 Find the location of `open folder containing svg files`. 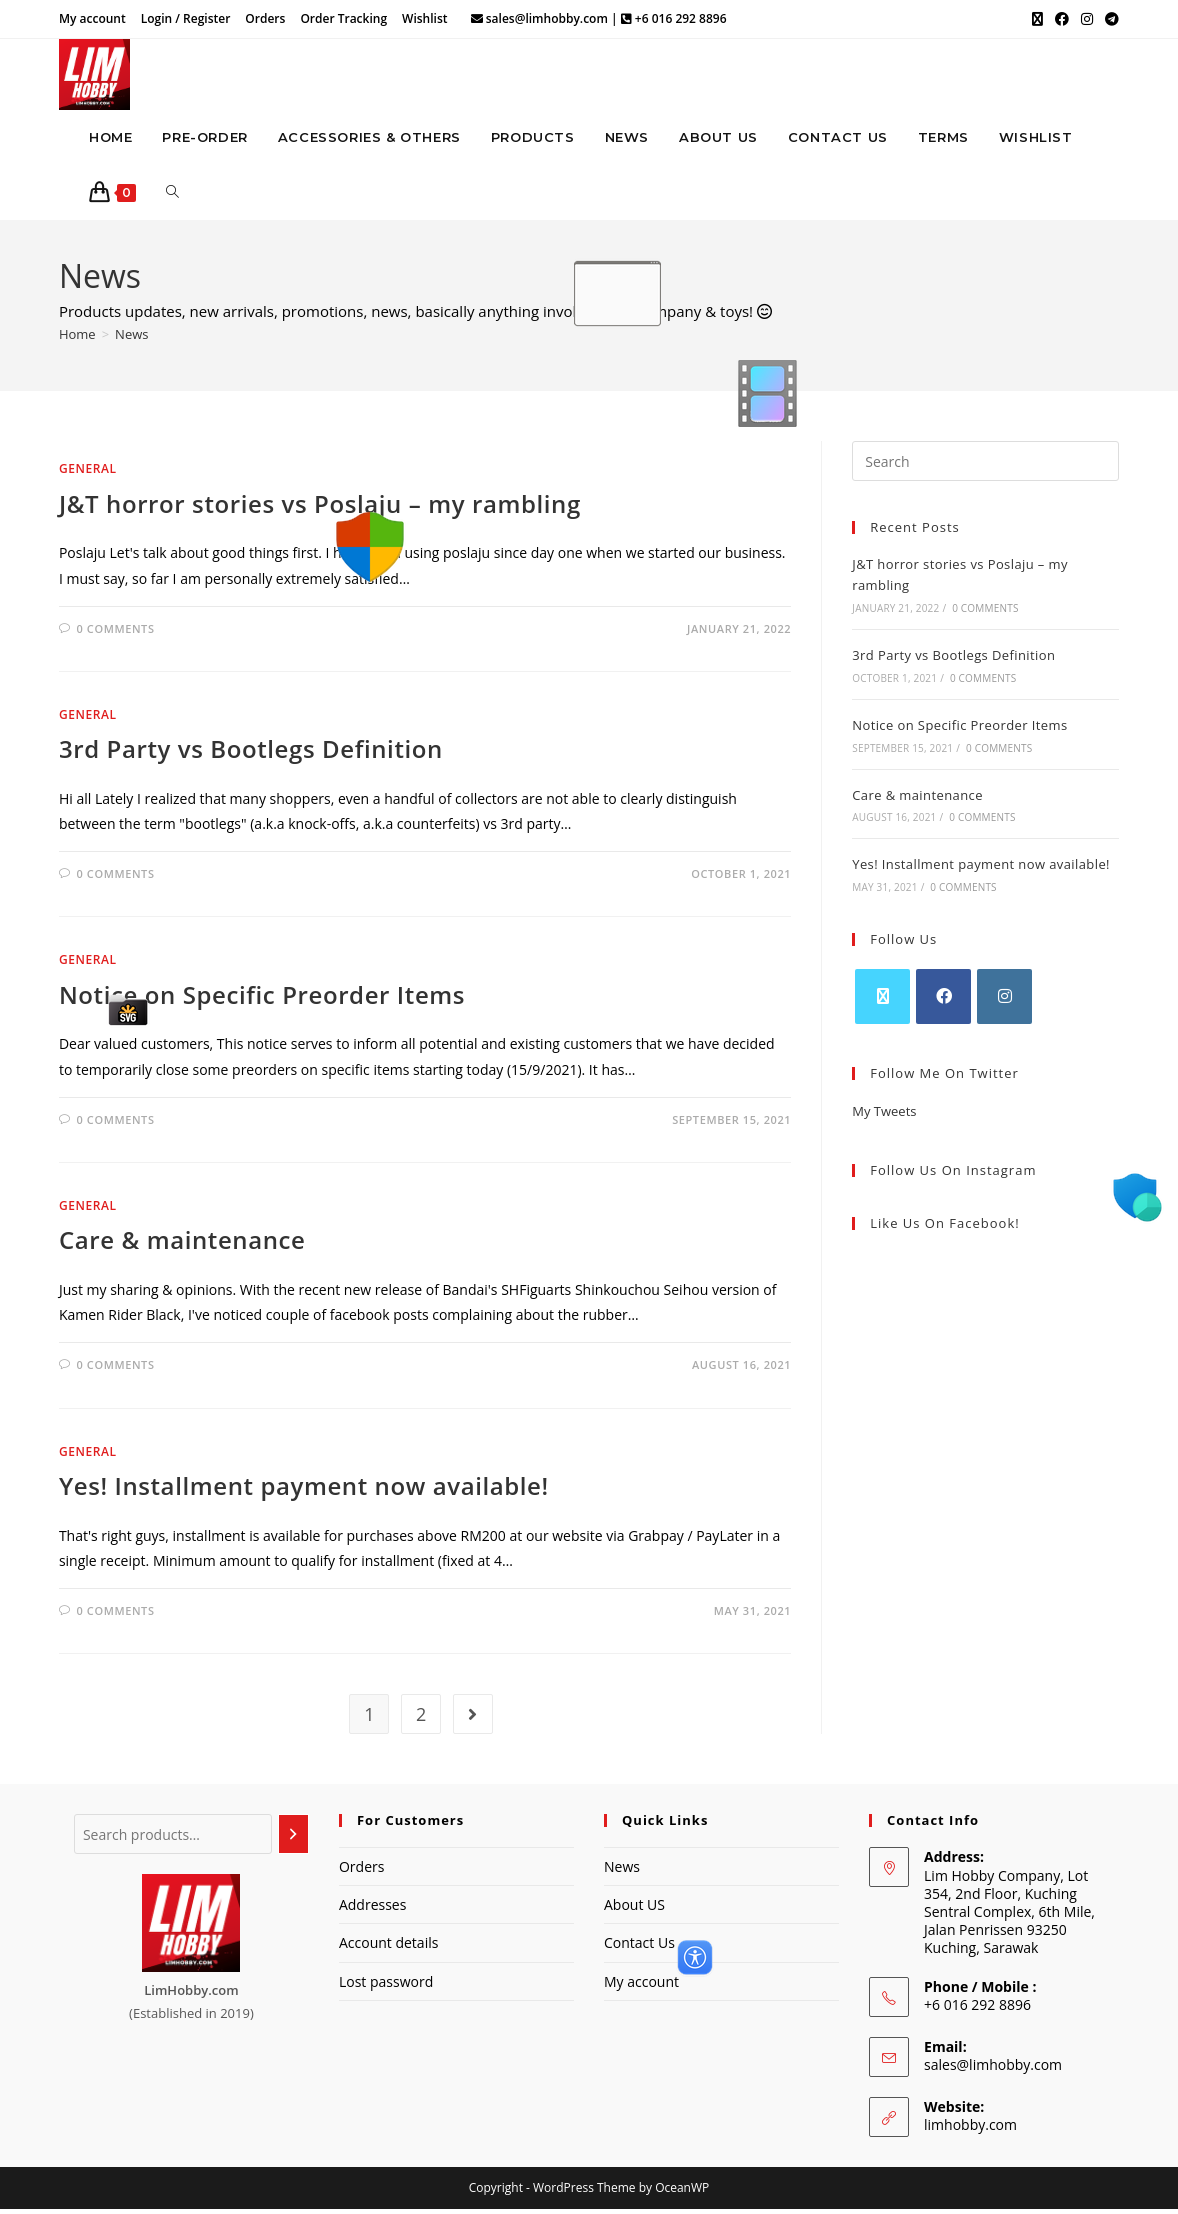

open folder containing svg files is located at coordinates (128, 1011).